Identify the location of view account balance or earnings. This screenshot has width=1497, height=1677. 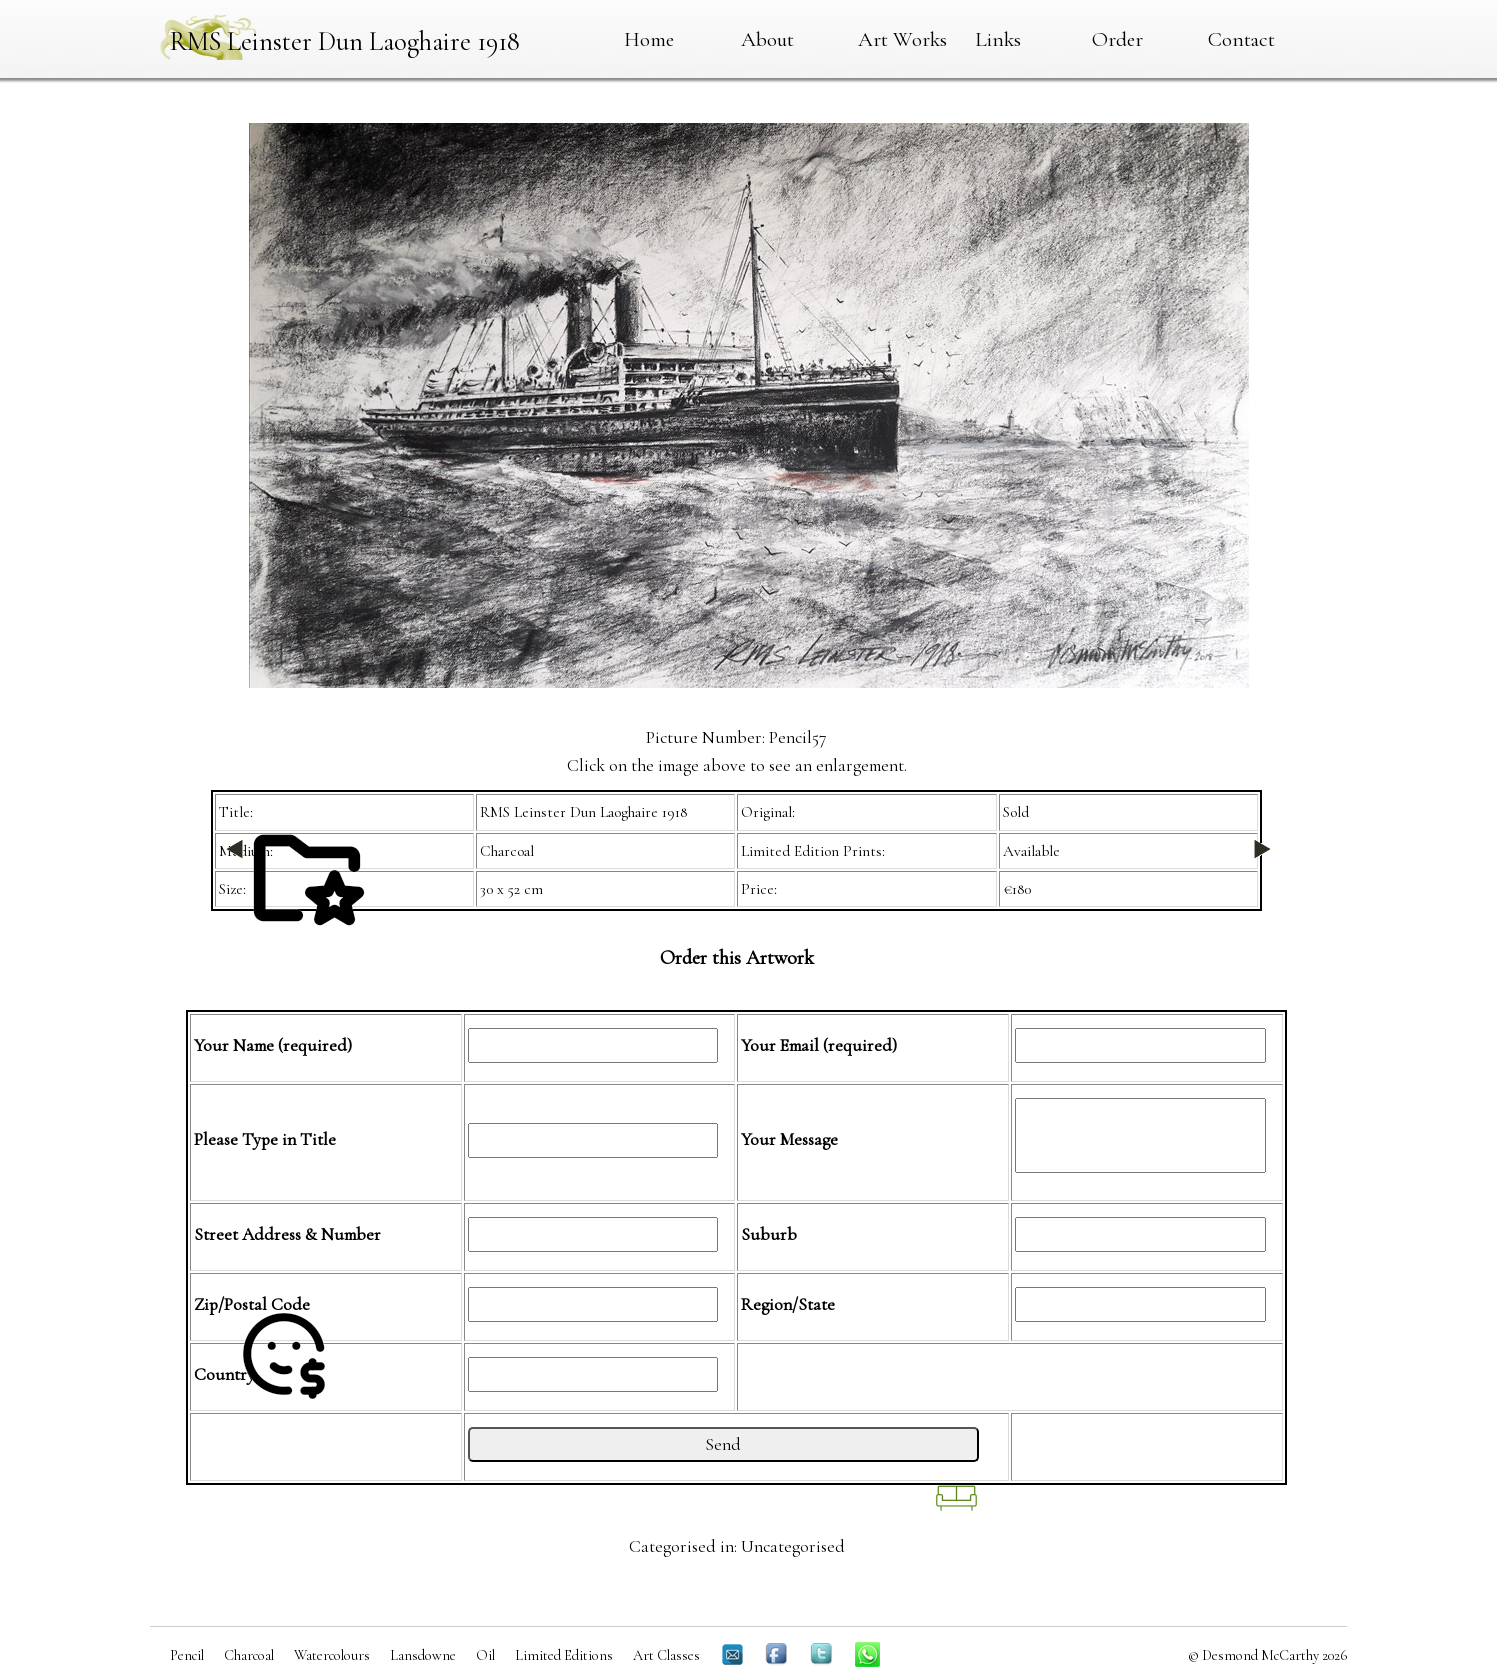
(284, 1354).